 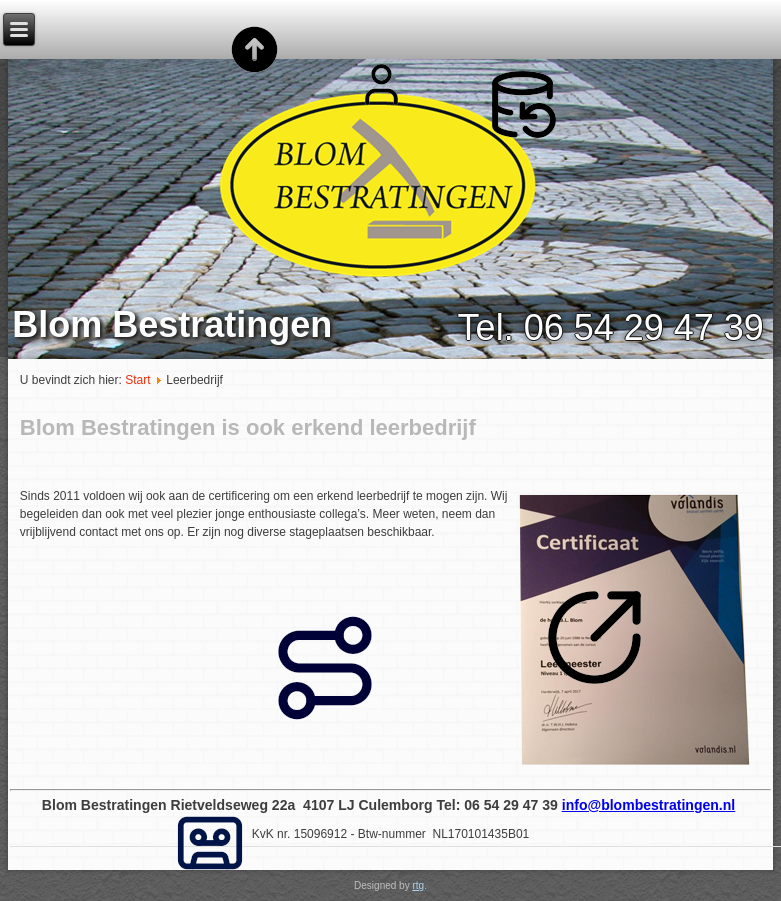 I want to click on restore database from backup, so click(x=522, y=104).